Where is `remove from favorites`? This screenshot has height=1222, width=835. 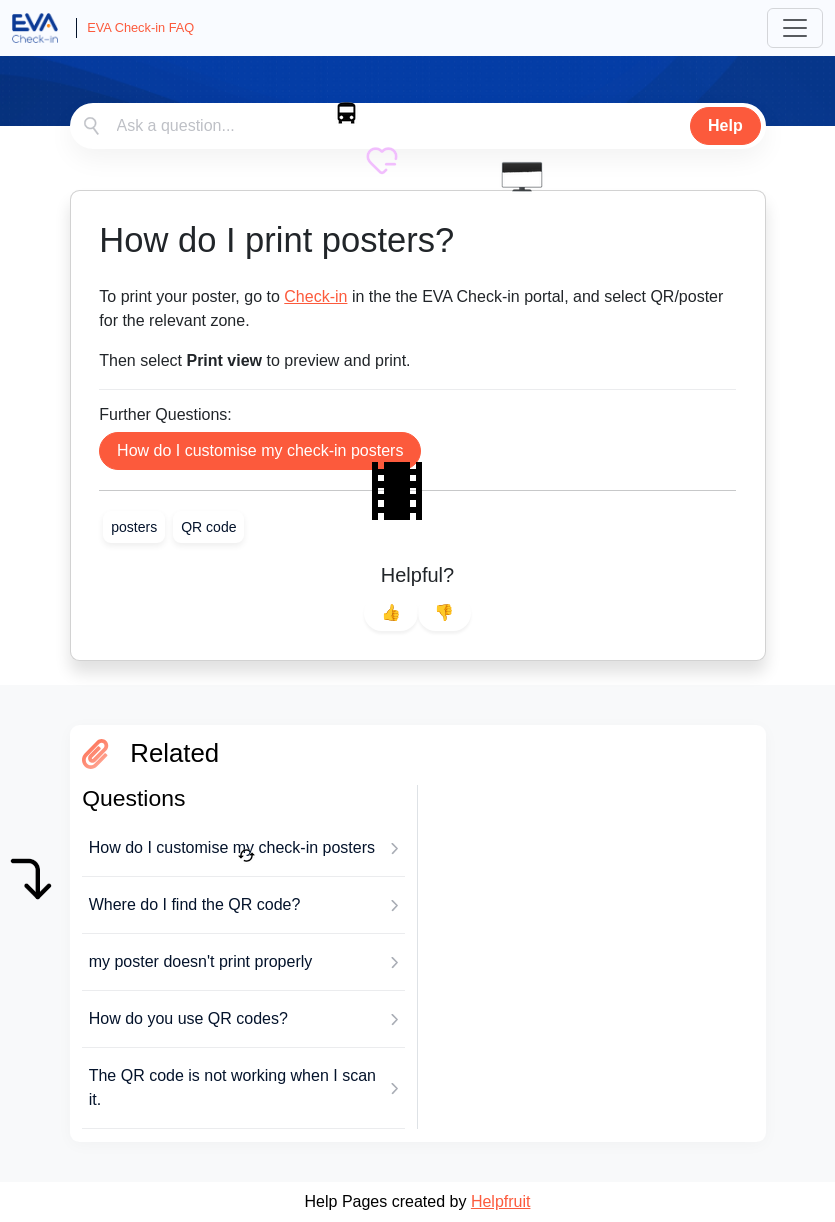
remove from favorites is located at coordinates (382, 160).